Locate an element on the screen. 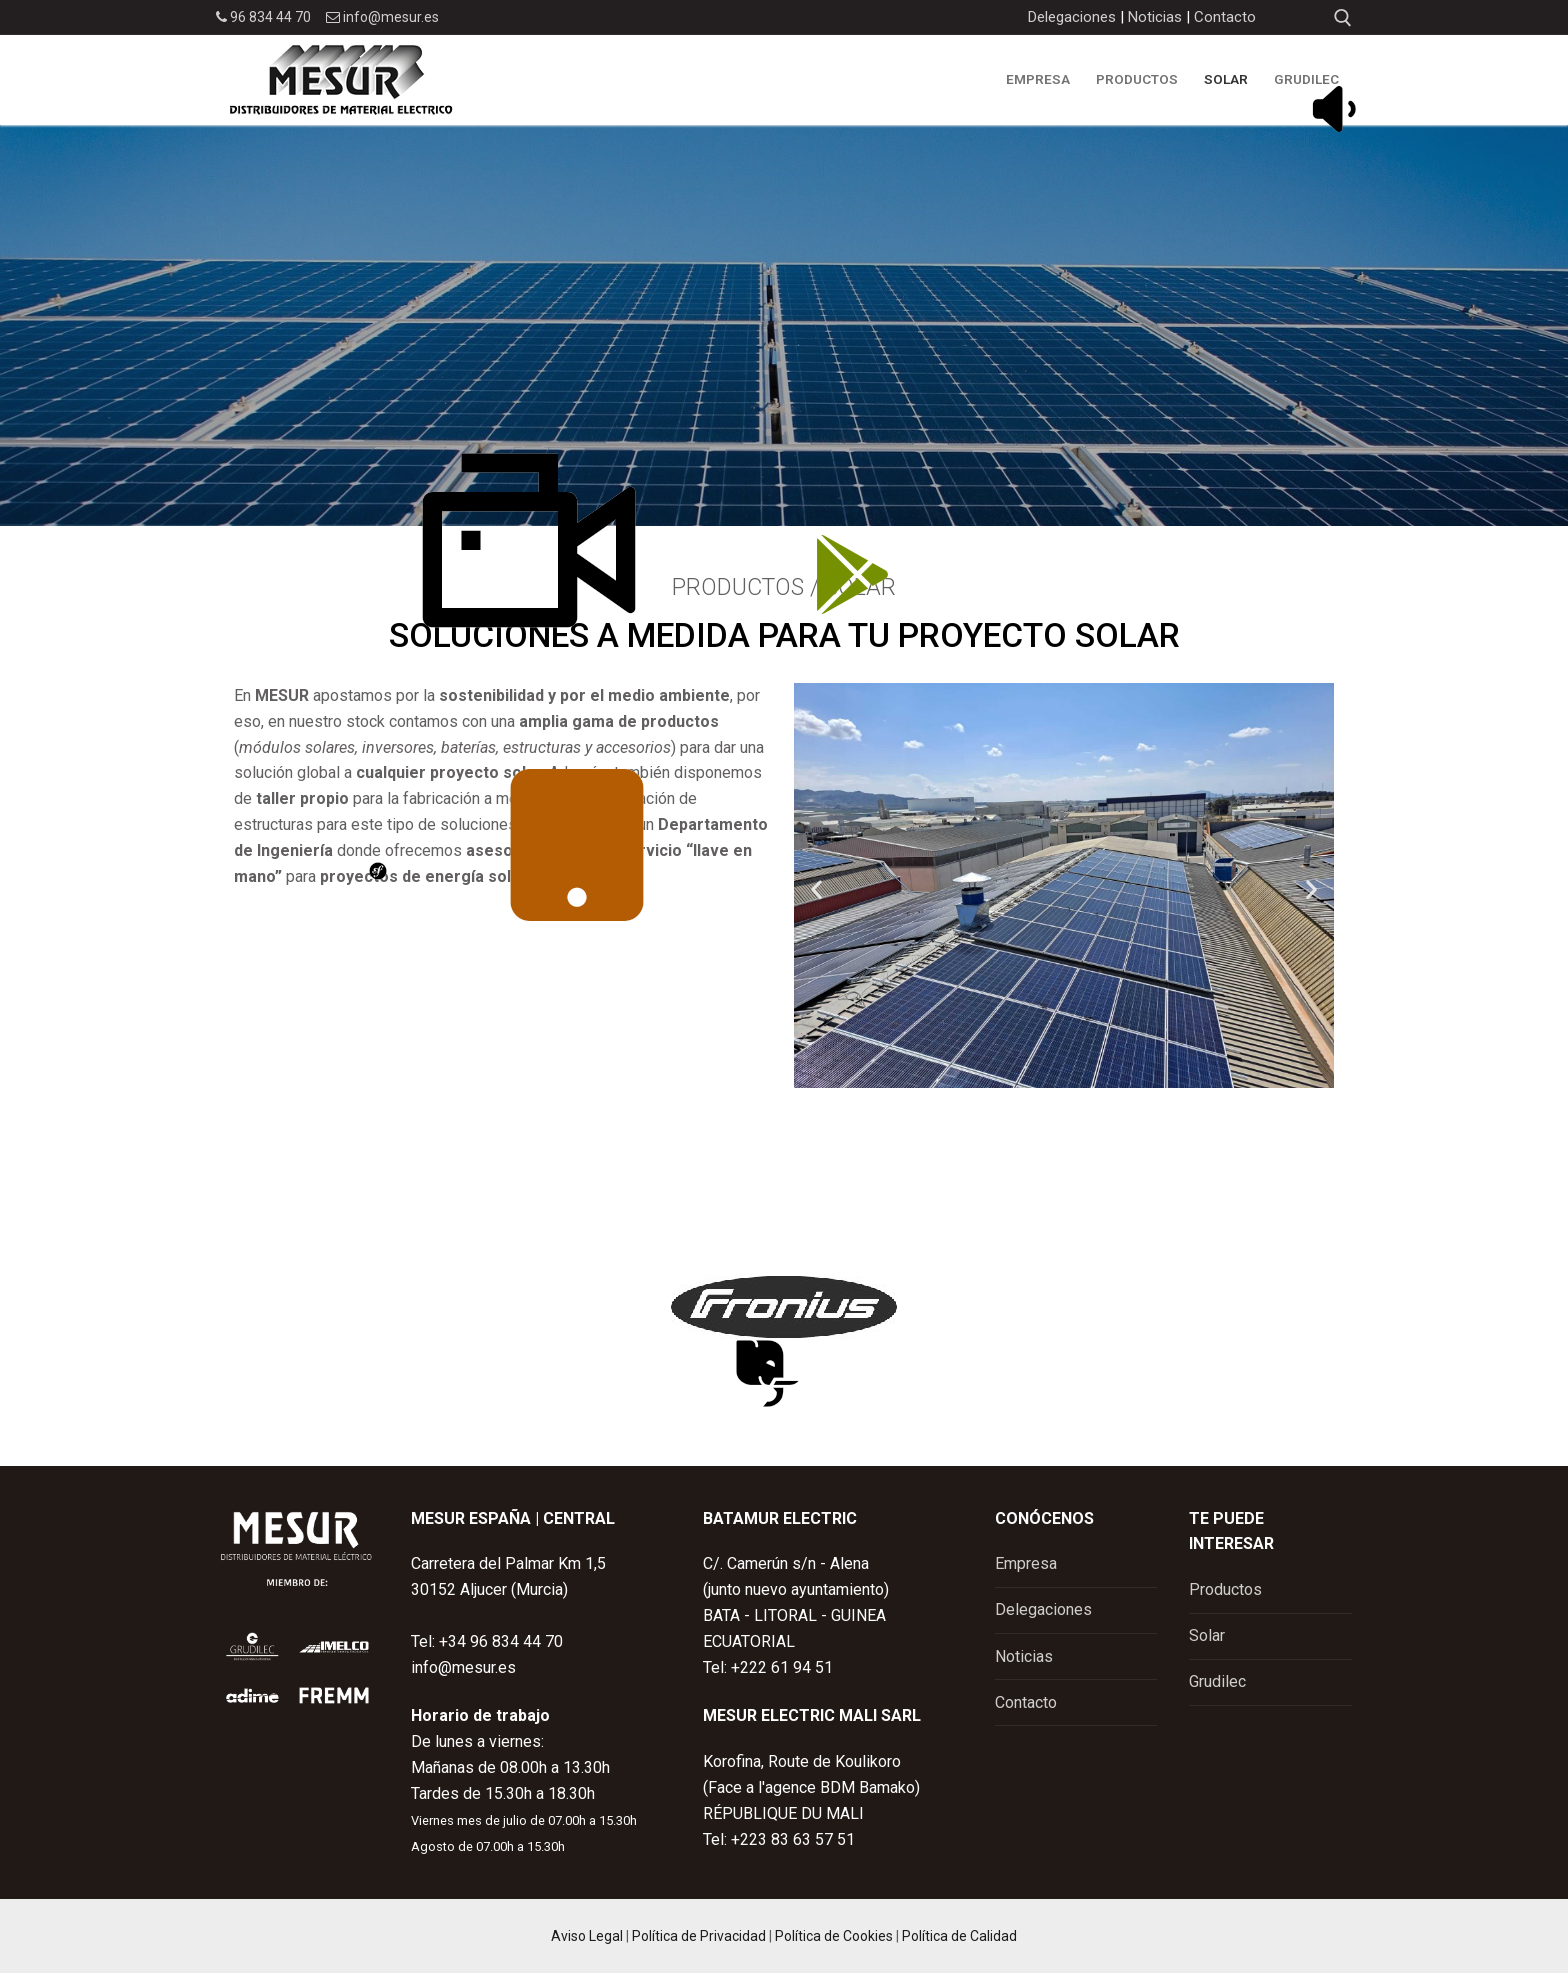  tablet device with home button is located at coordinates (577, 845).